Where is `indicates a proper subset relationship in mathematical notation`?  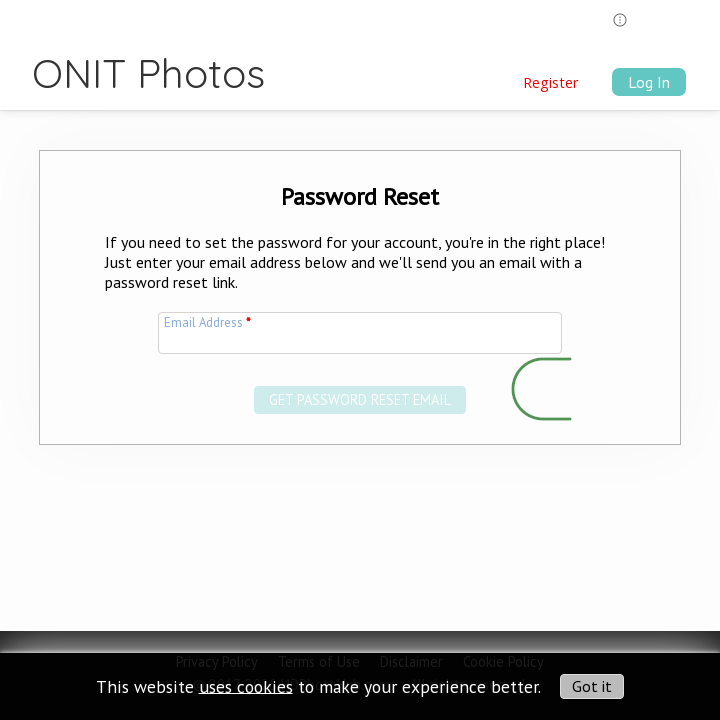
indicates a proper subset relationship in mathematical notation is located at coordinates (543, 389).